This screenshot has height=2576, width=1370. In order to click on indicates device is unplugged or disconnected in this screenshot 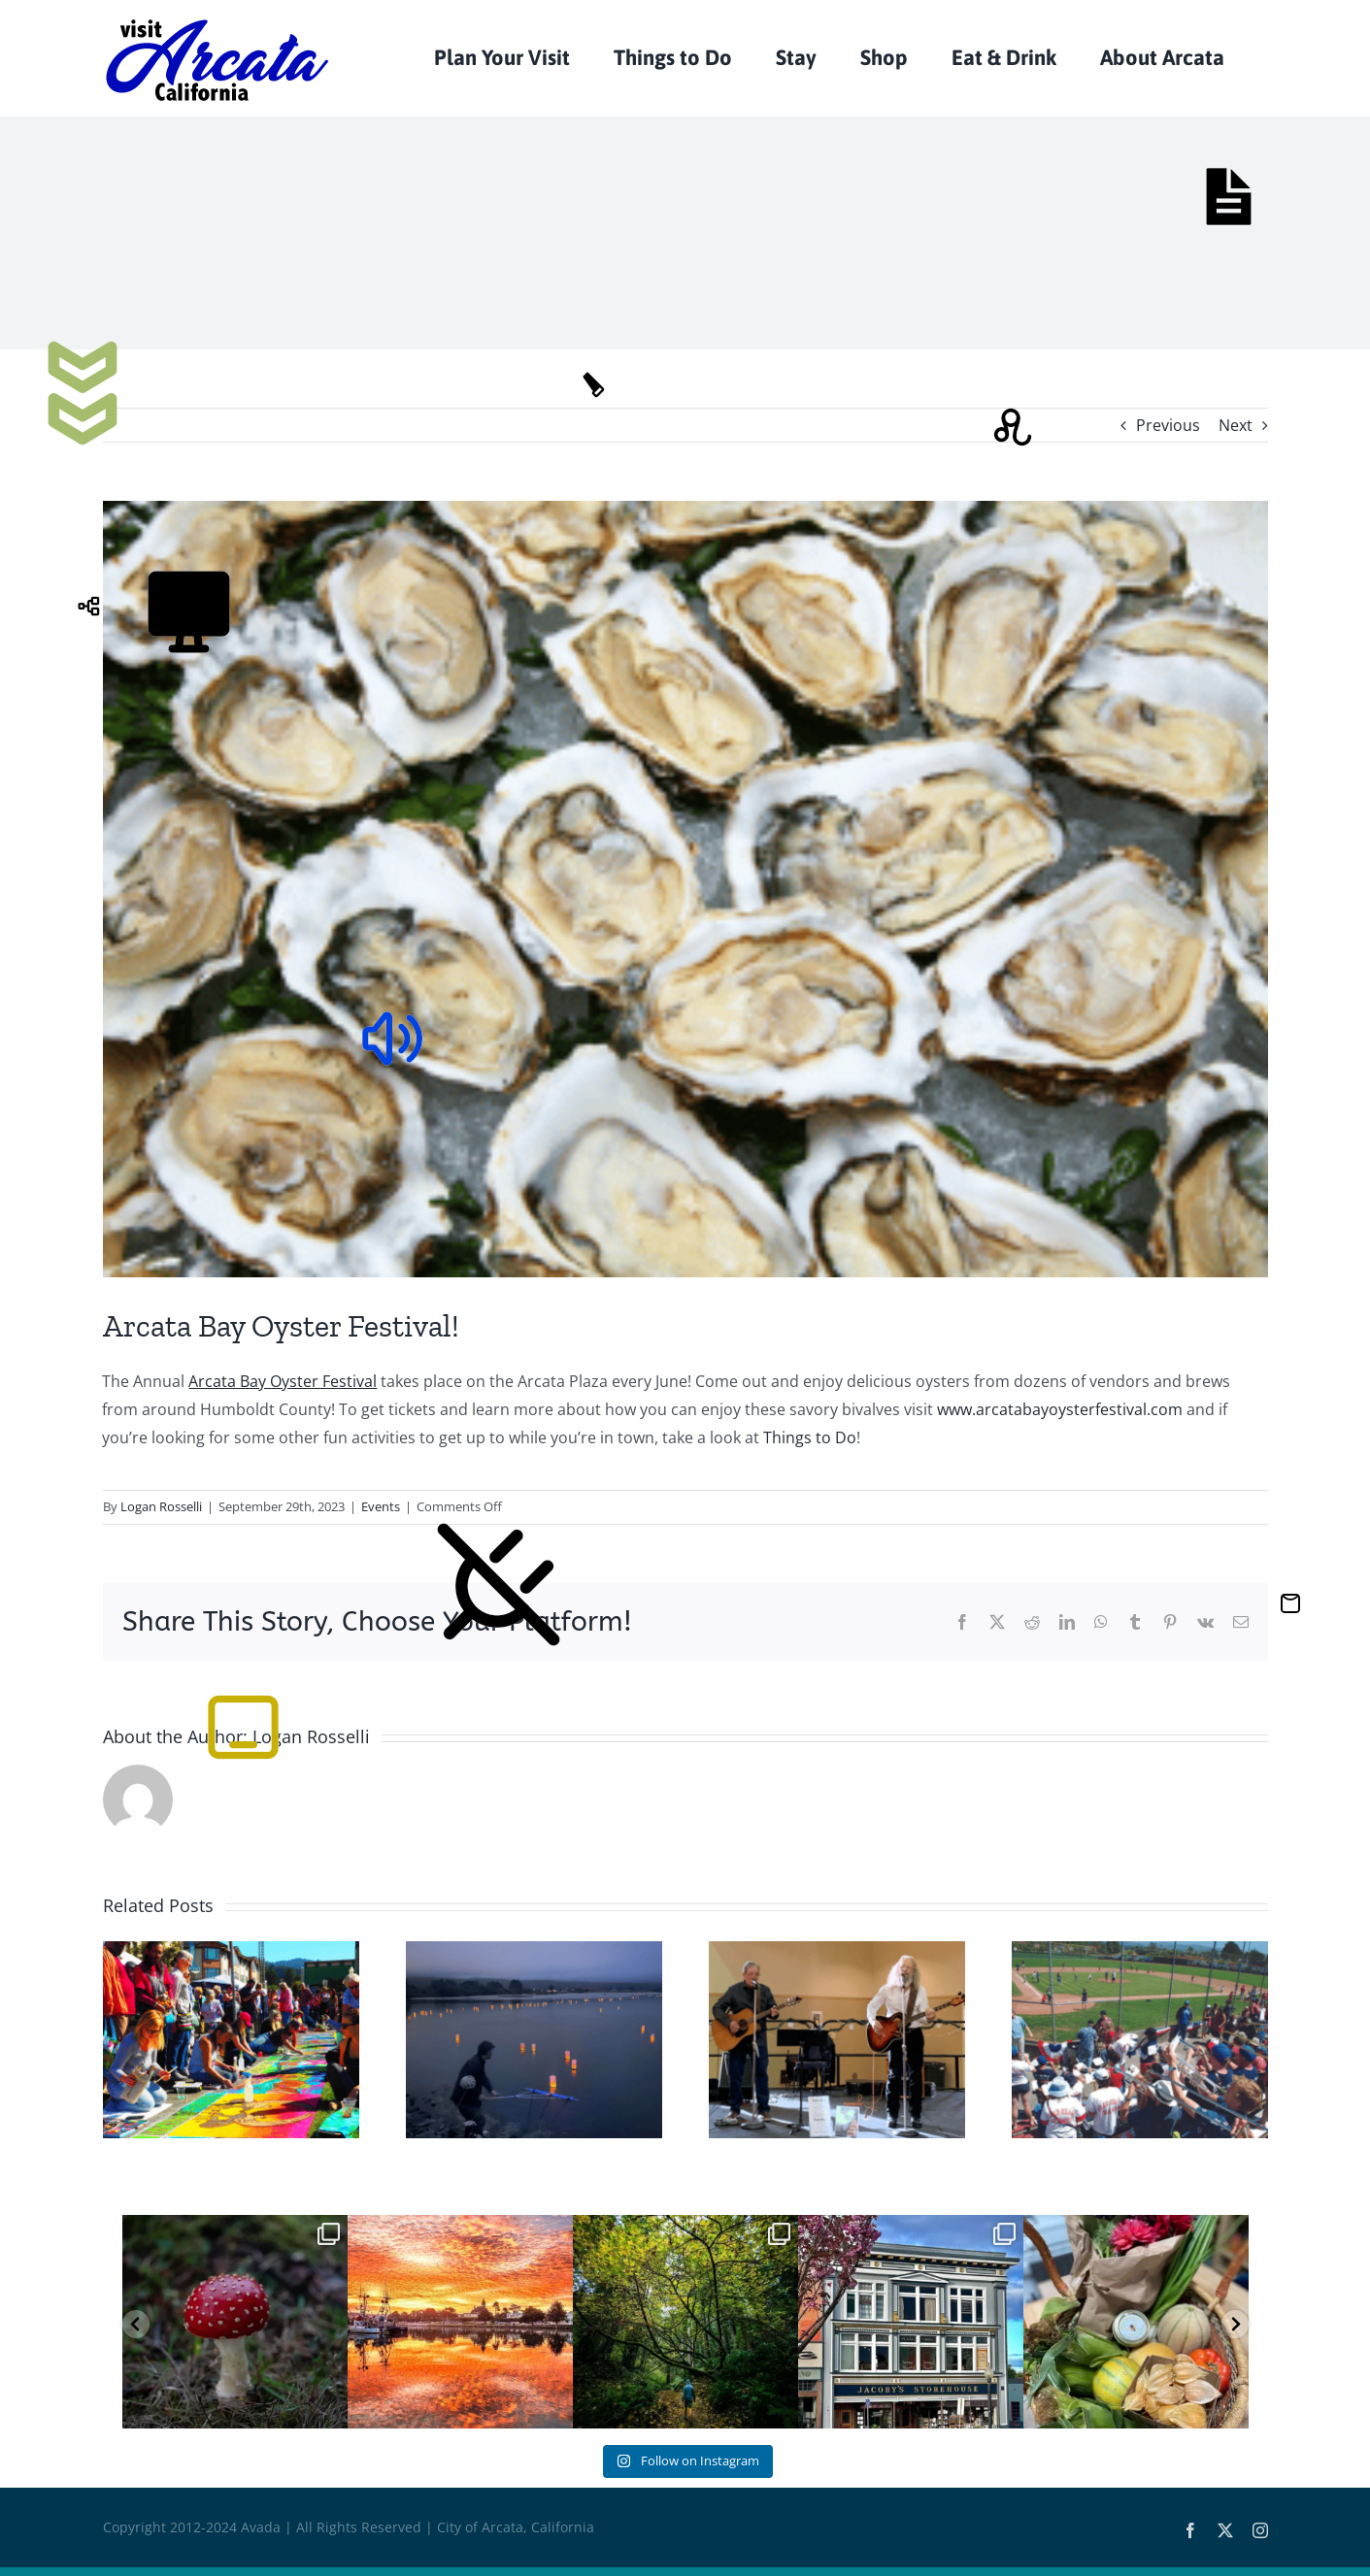, I will do `click(498, 1584)`.